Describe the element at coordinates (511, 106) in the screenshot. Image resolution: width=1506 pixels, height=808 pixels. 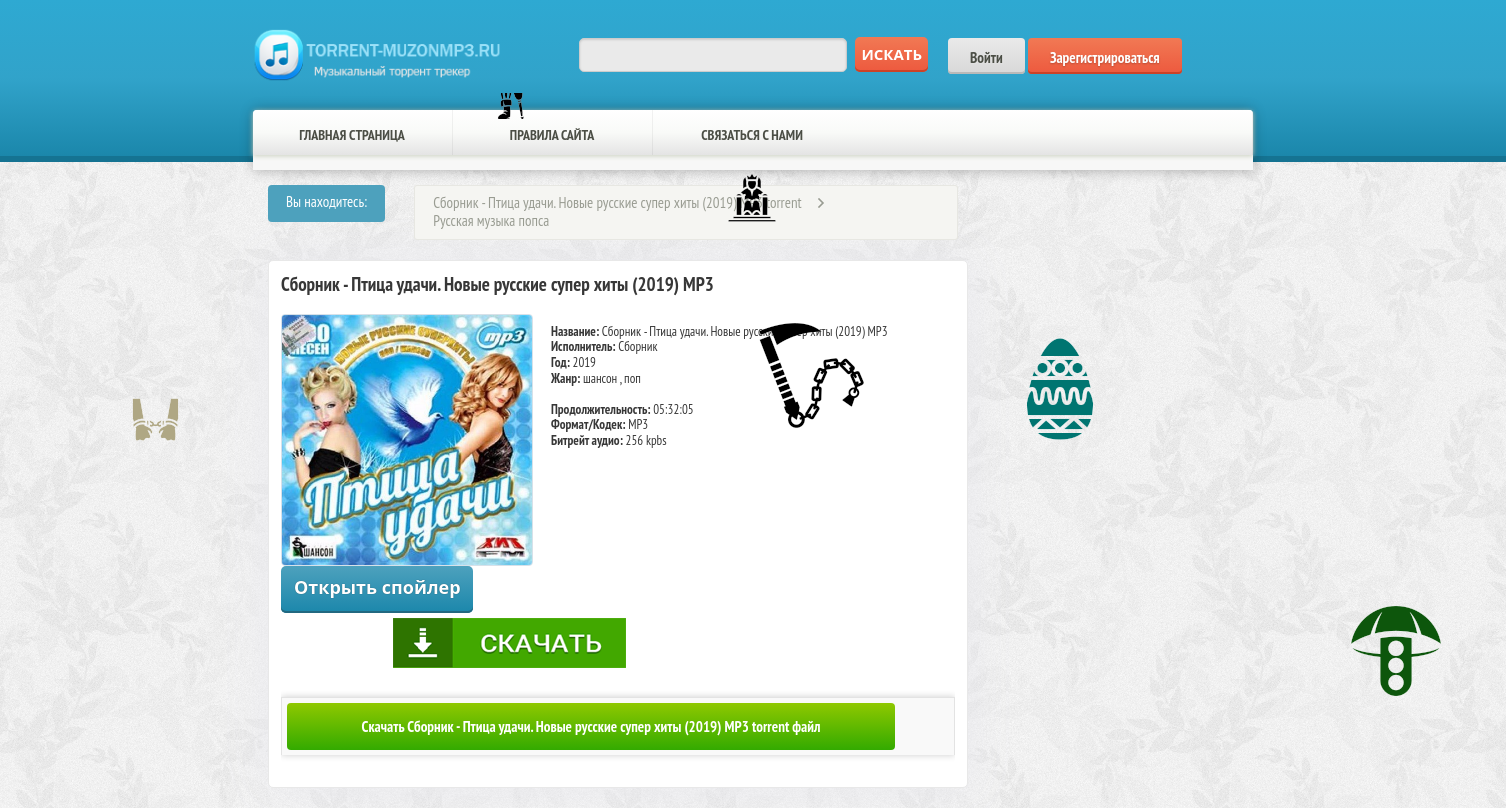
I see `equip a peg leg accessory for your character` at that location.